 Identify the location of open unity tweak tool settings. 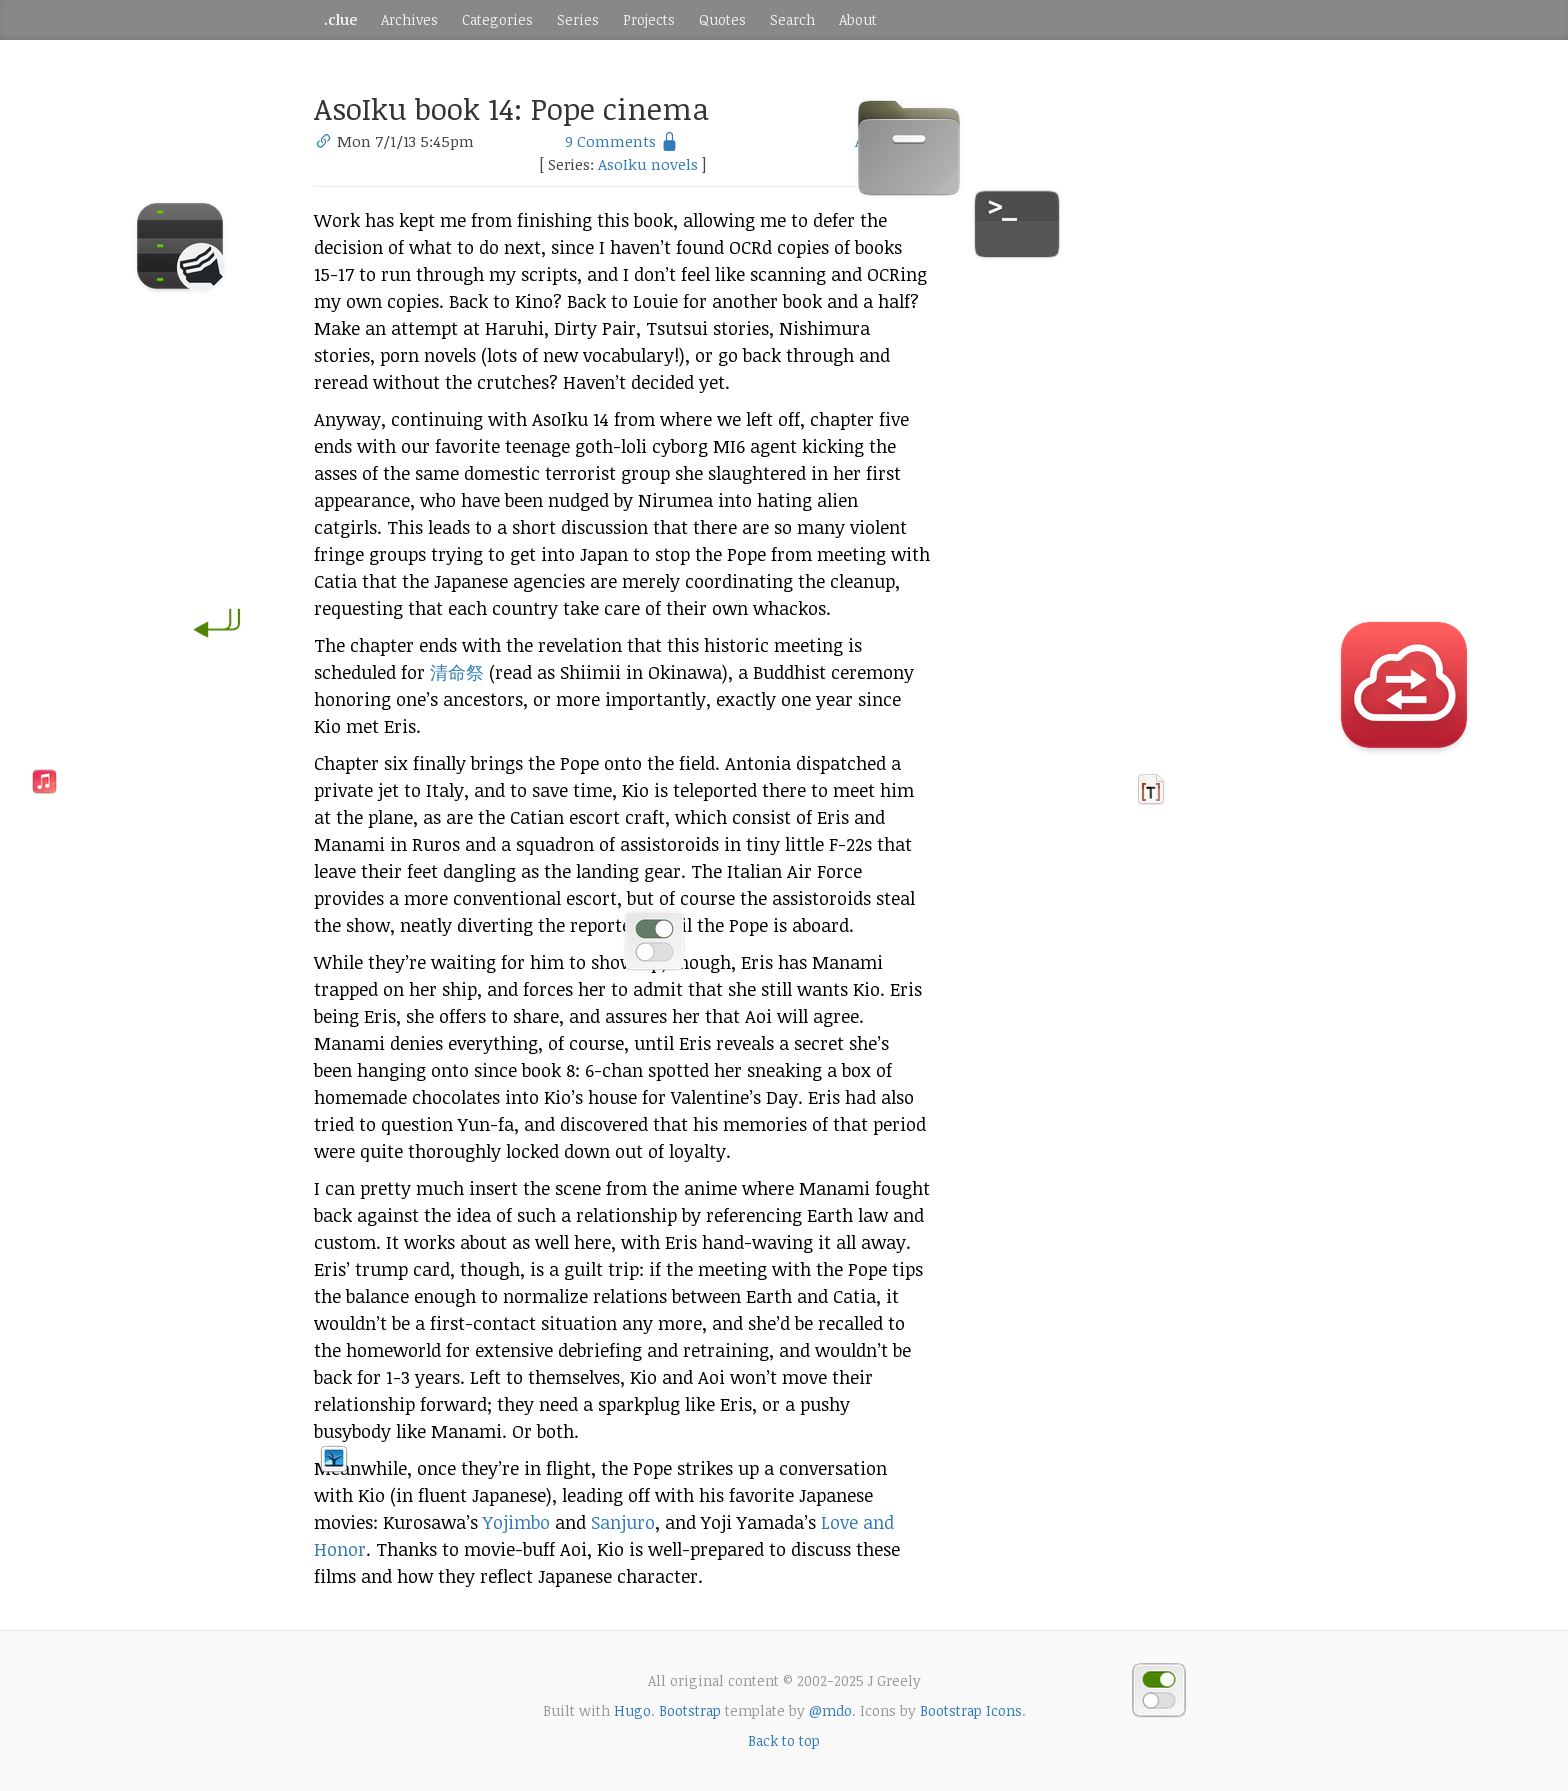
(1159, 1690).